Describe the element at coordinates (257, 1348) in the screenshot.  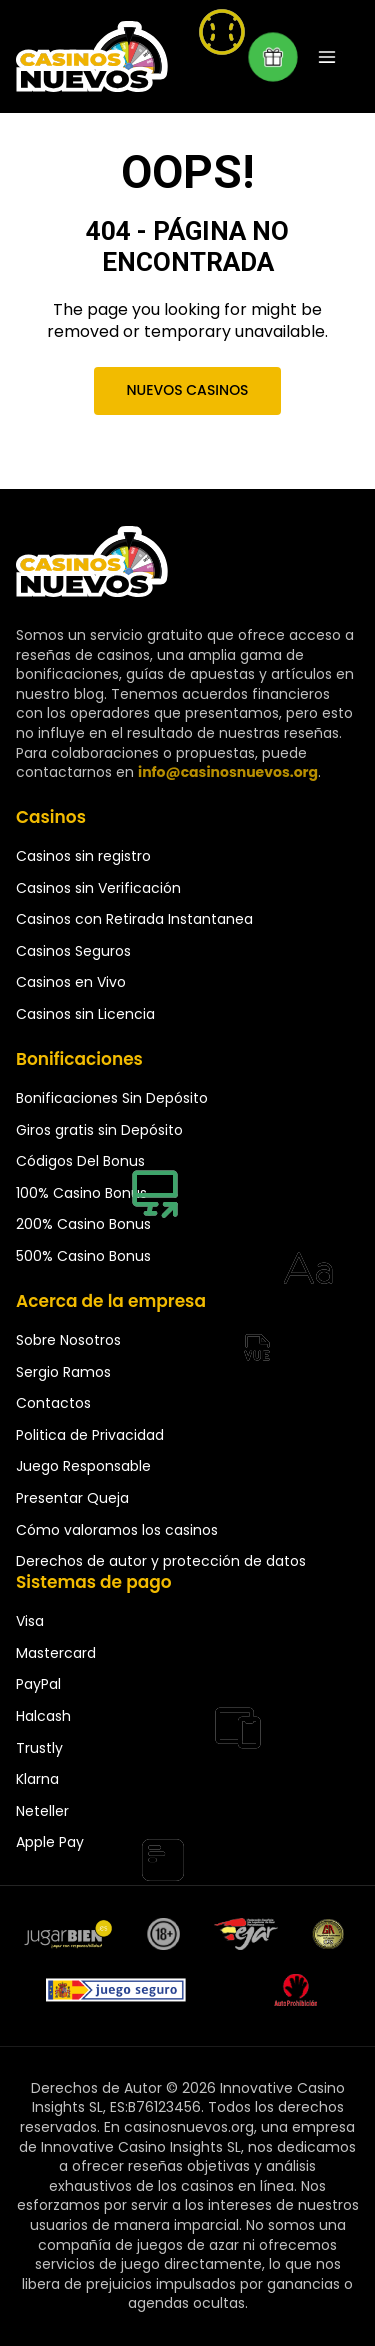
I see `vue.js component or project file` at that location.